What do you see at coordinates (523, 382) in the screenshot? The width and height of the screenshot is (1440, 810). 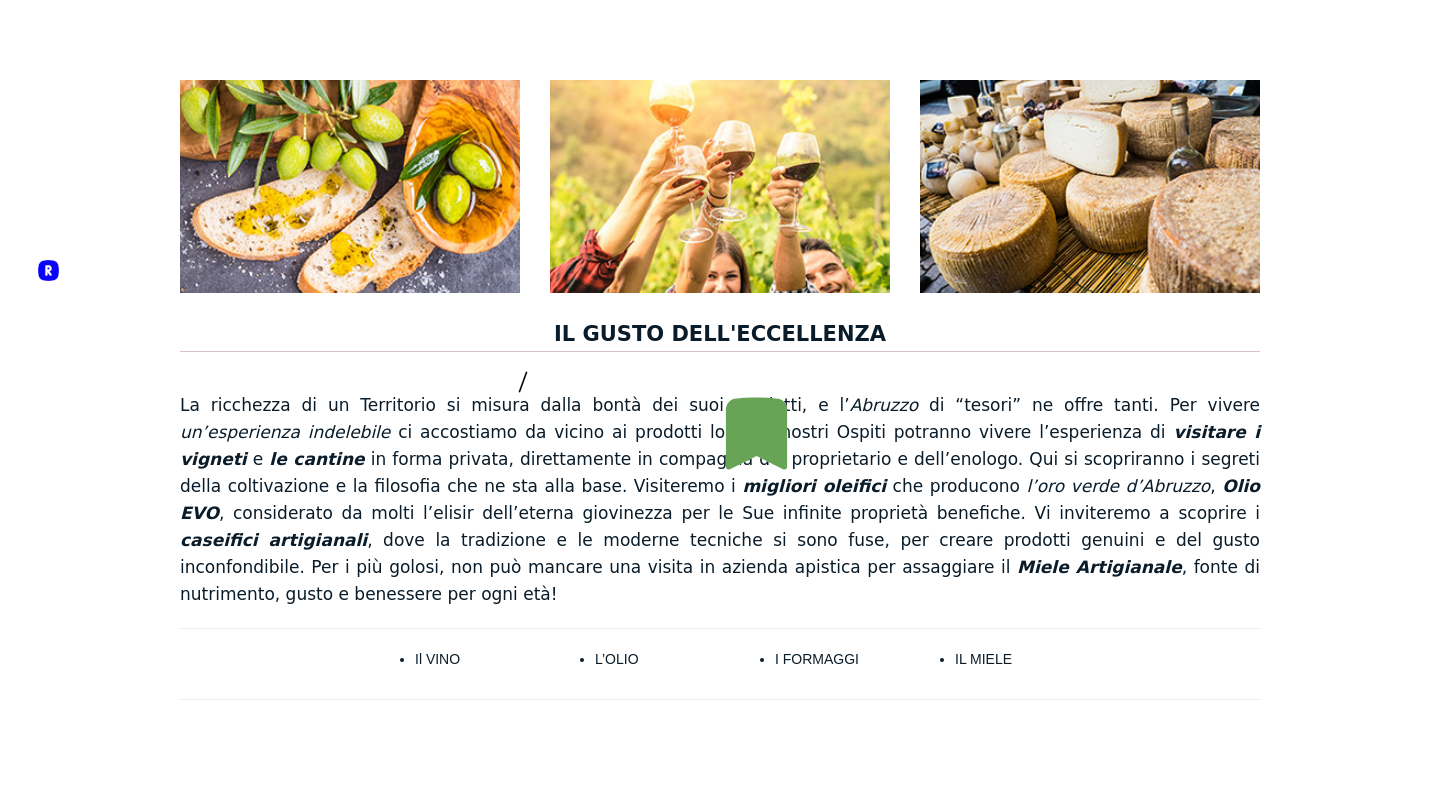 I see `indicates a disabled or unavailable feature` at bounding box center [523, 382].